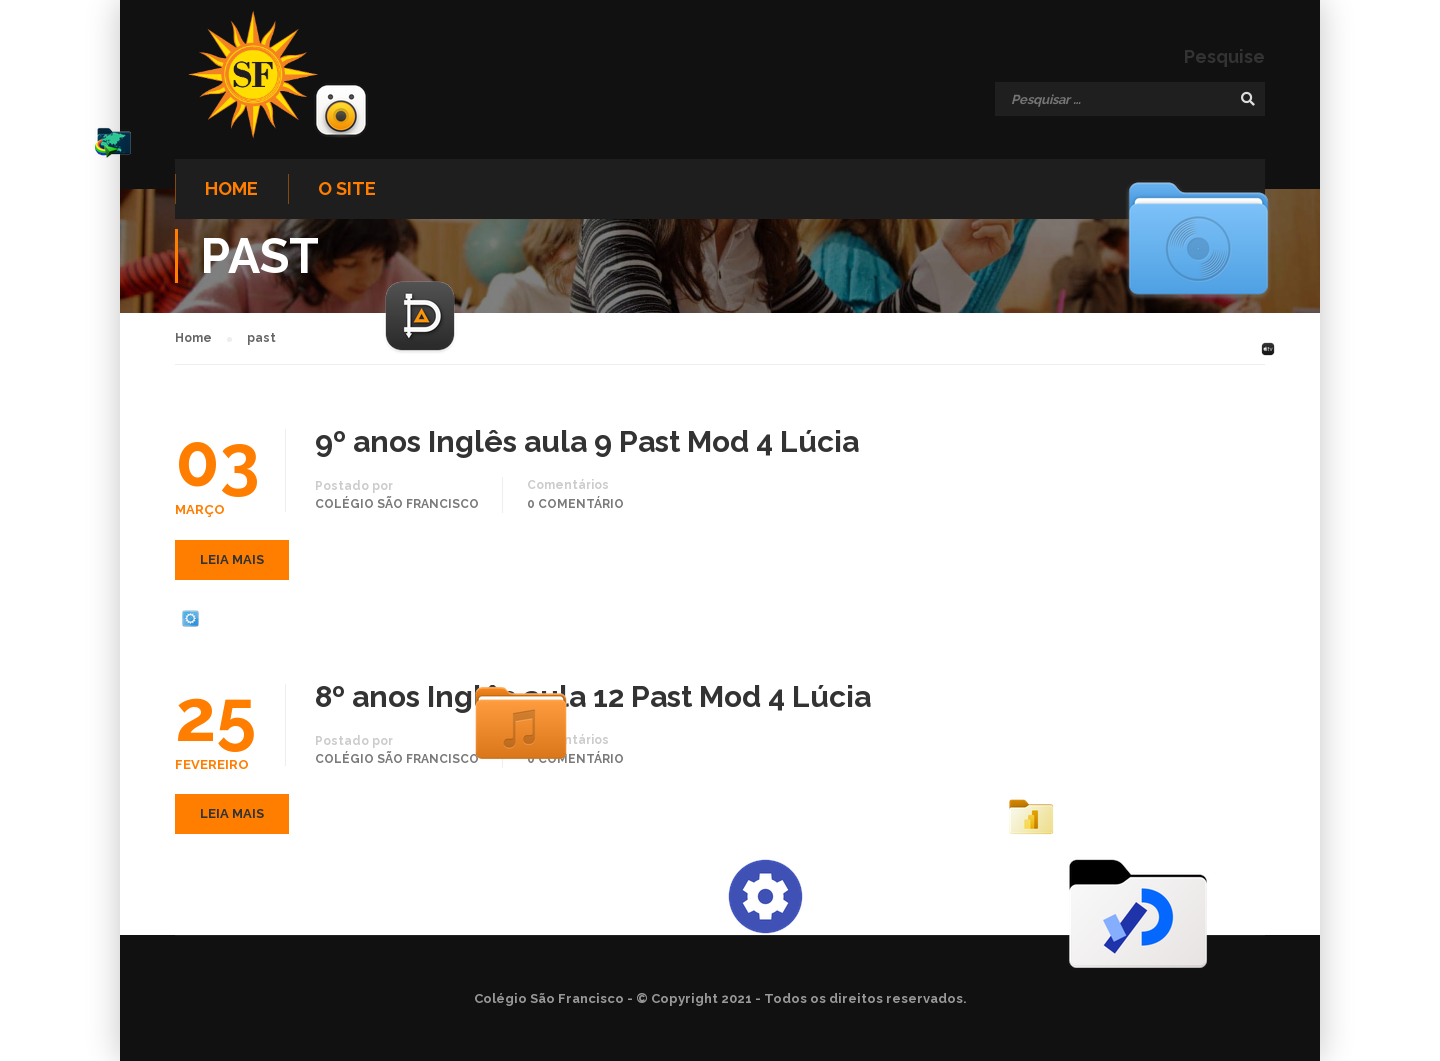 This screenshot has height=1061, width=1440. Describe the element at coordinates (521, 723) in the screenshot. I see `open your music files folder` at that location.